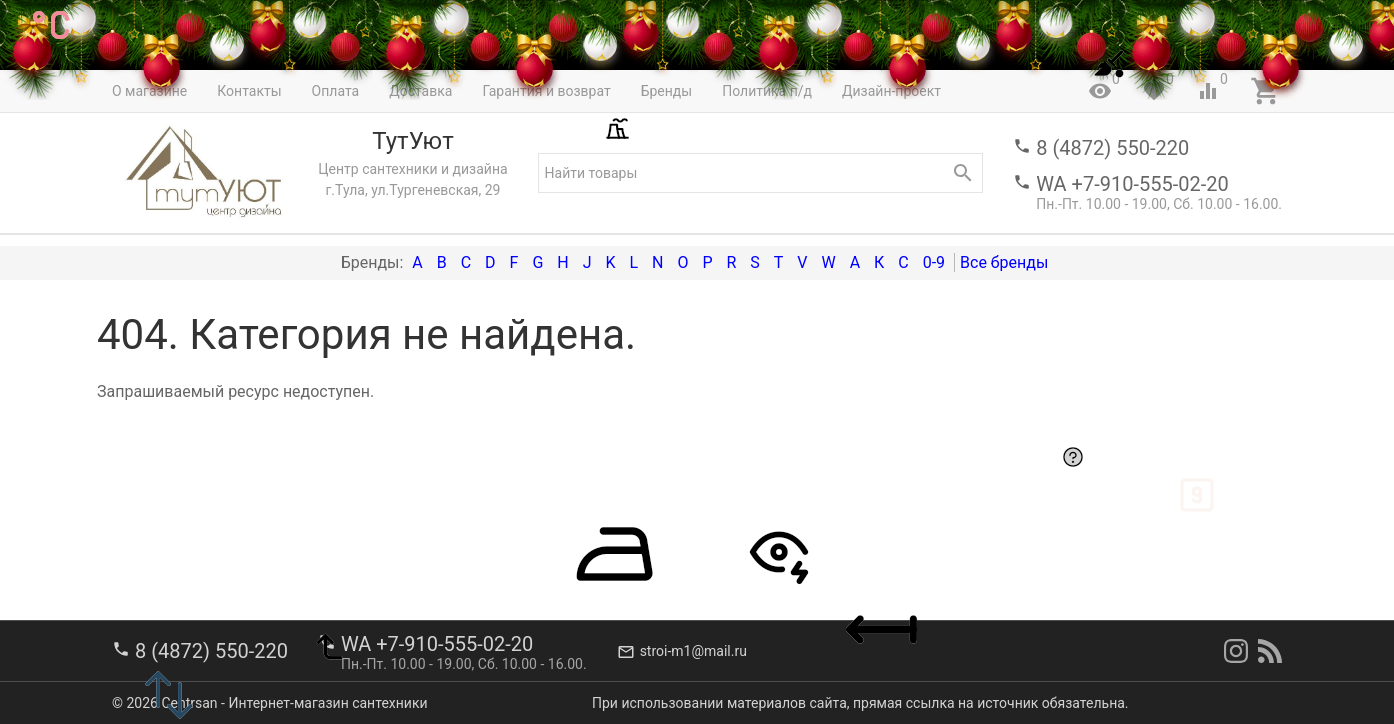  What do you see at coordinates (330, 647) in the screenshot?
I see `go back and up to previous level` at bounding box center [330, 647].